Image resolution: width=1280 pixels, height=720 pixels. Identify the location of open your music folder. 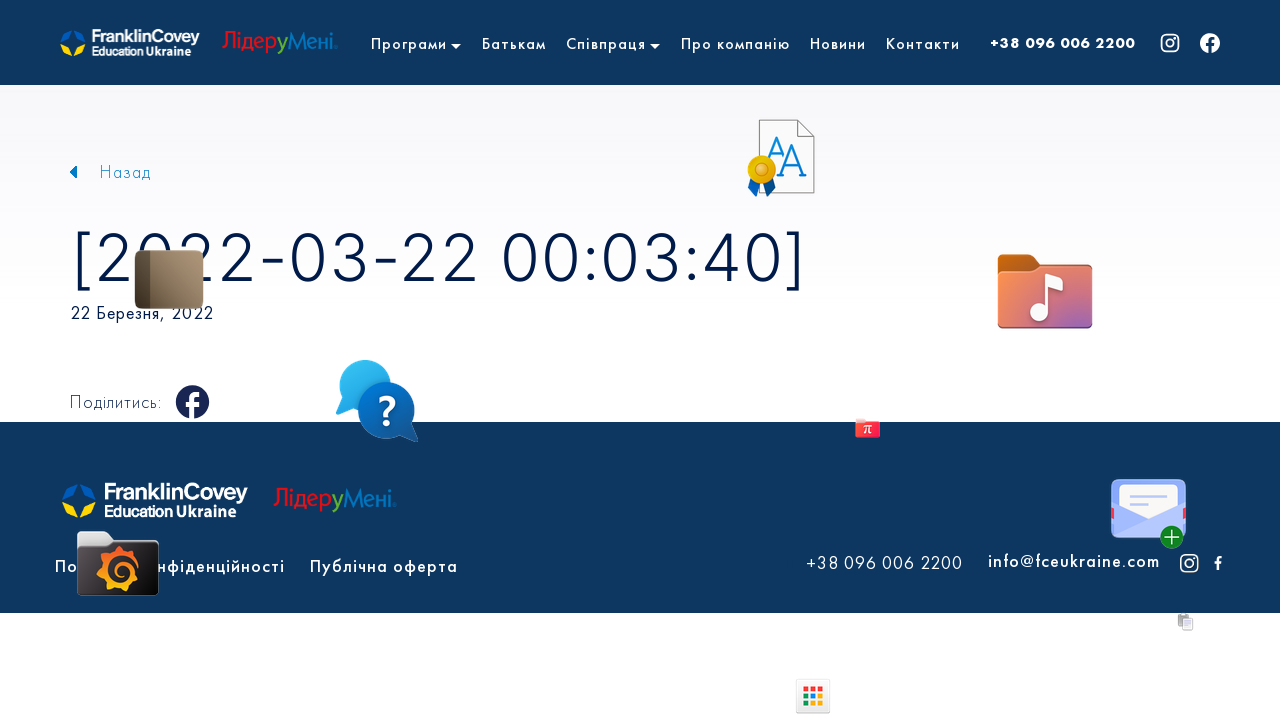
(1045, 294).